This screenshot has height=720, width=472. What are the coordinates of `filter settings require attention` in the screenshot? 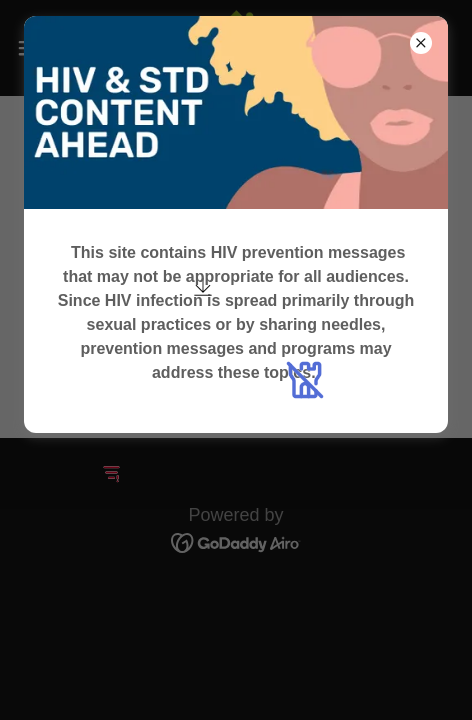 It's located at (111, 472).